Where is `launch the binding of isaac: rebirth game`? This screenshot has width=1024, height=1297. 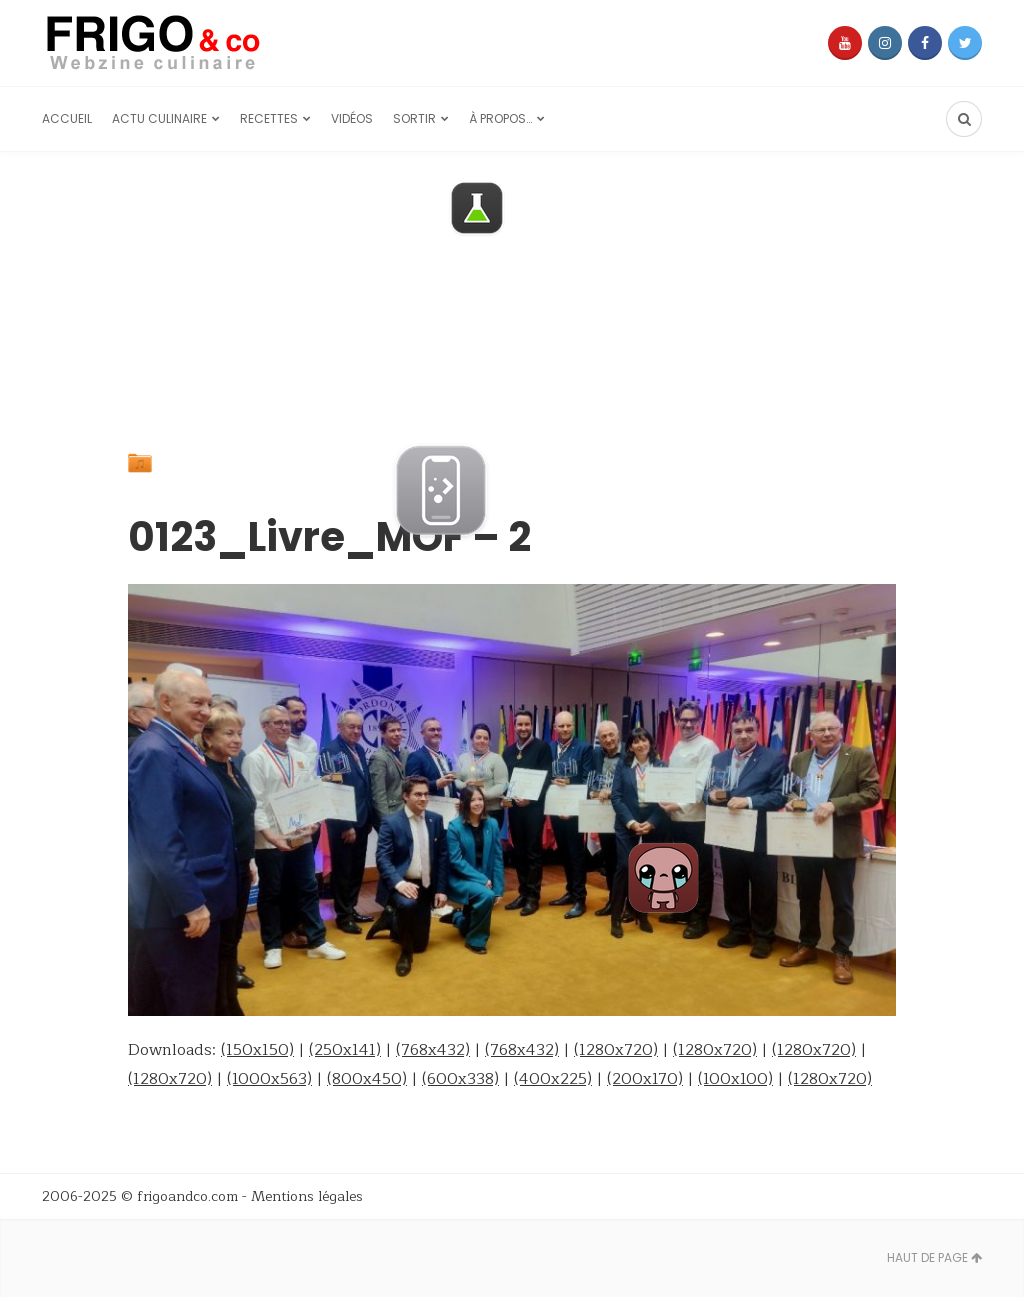 launch the binding of isaac: rebirth game is located at coordinates (663, 876).